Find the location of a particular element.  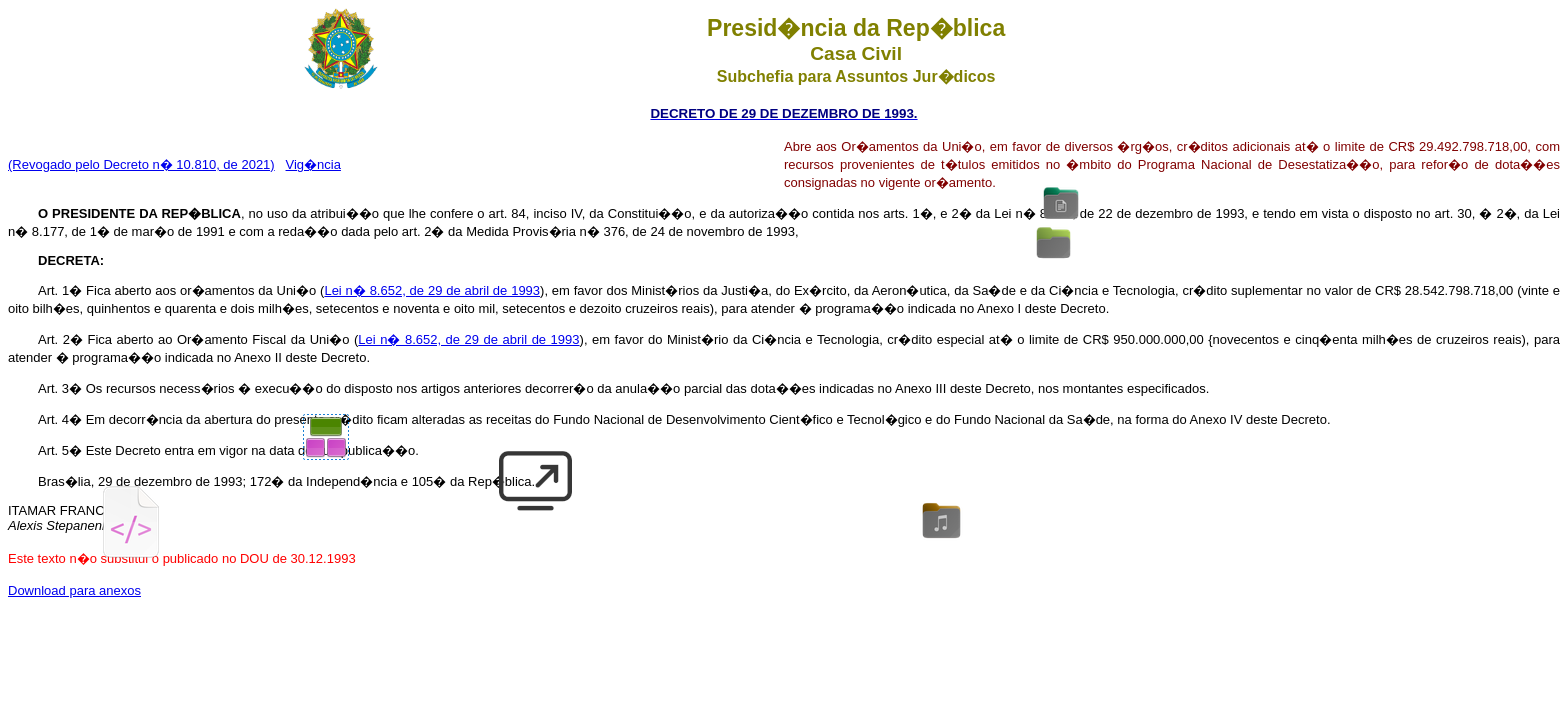

indicates a folder is ready to accept dragged items is located at coordinates (1053, 242).